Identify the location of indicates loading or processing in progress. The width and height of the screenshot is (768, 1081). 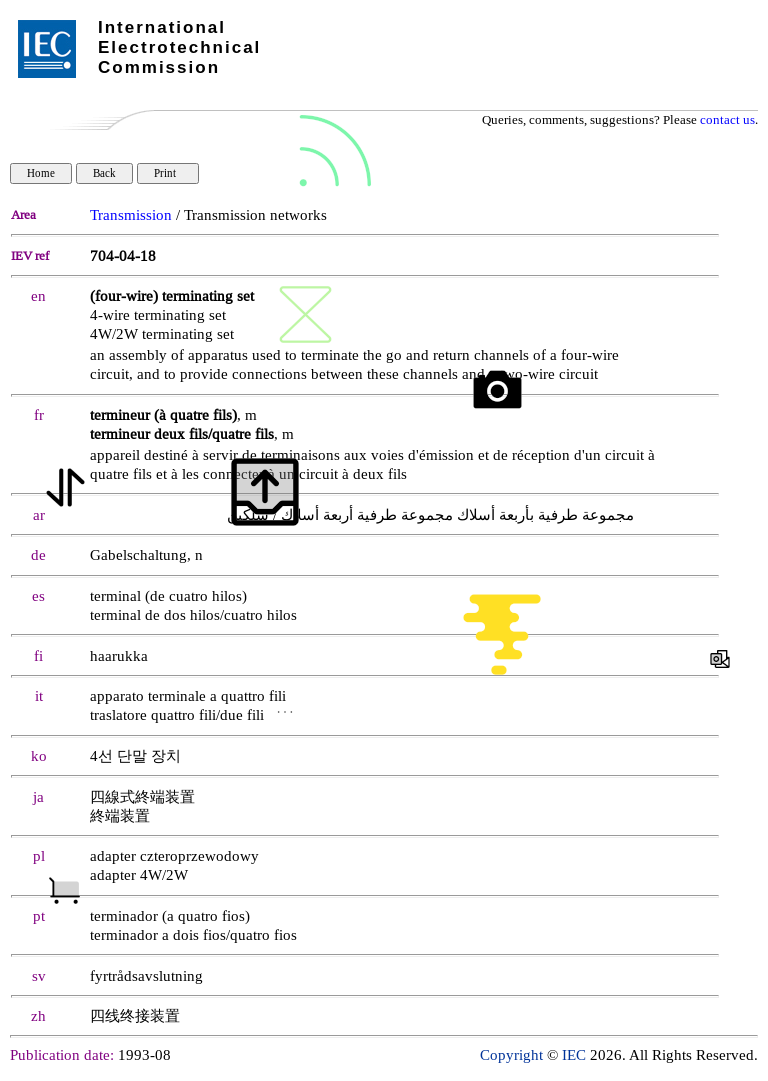
(305, 314).